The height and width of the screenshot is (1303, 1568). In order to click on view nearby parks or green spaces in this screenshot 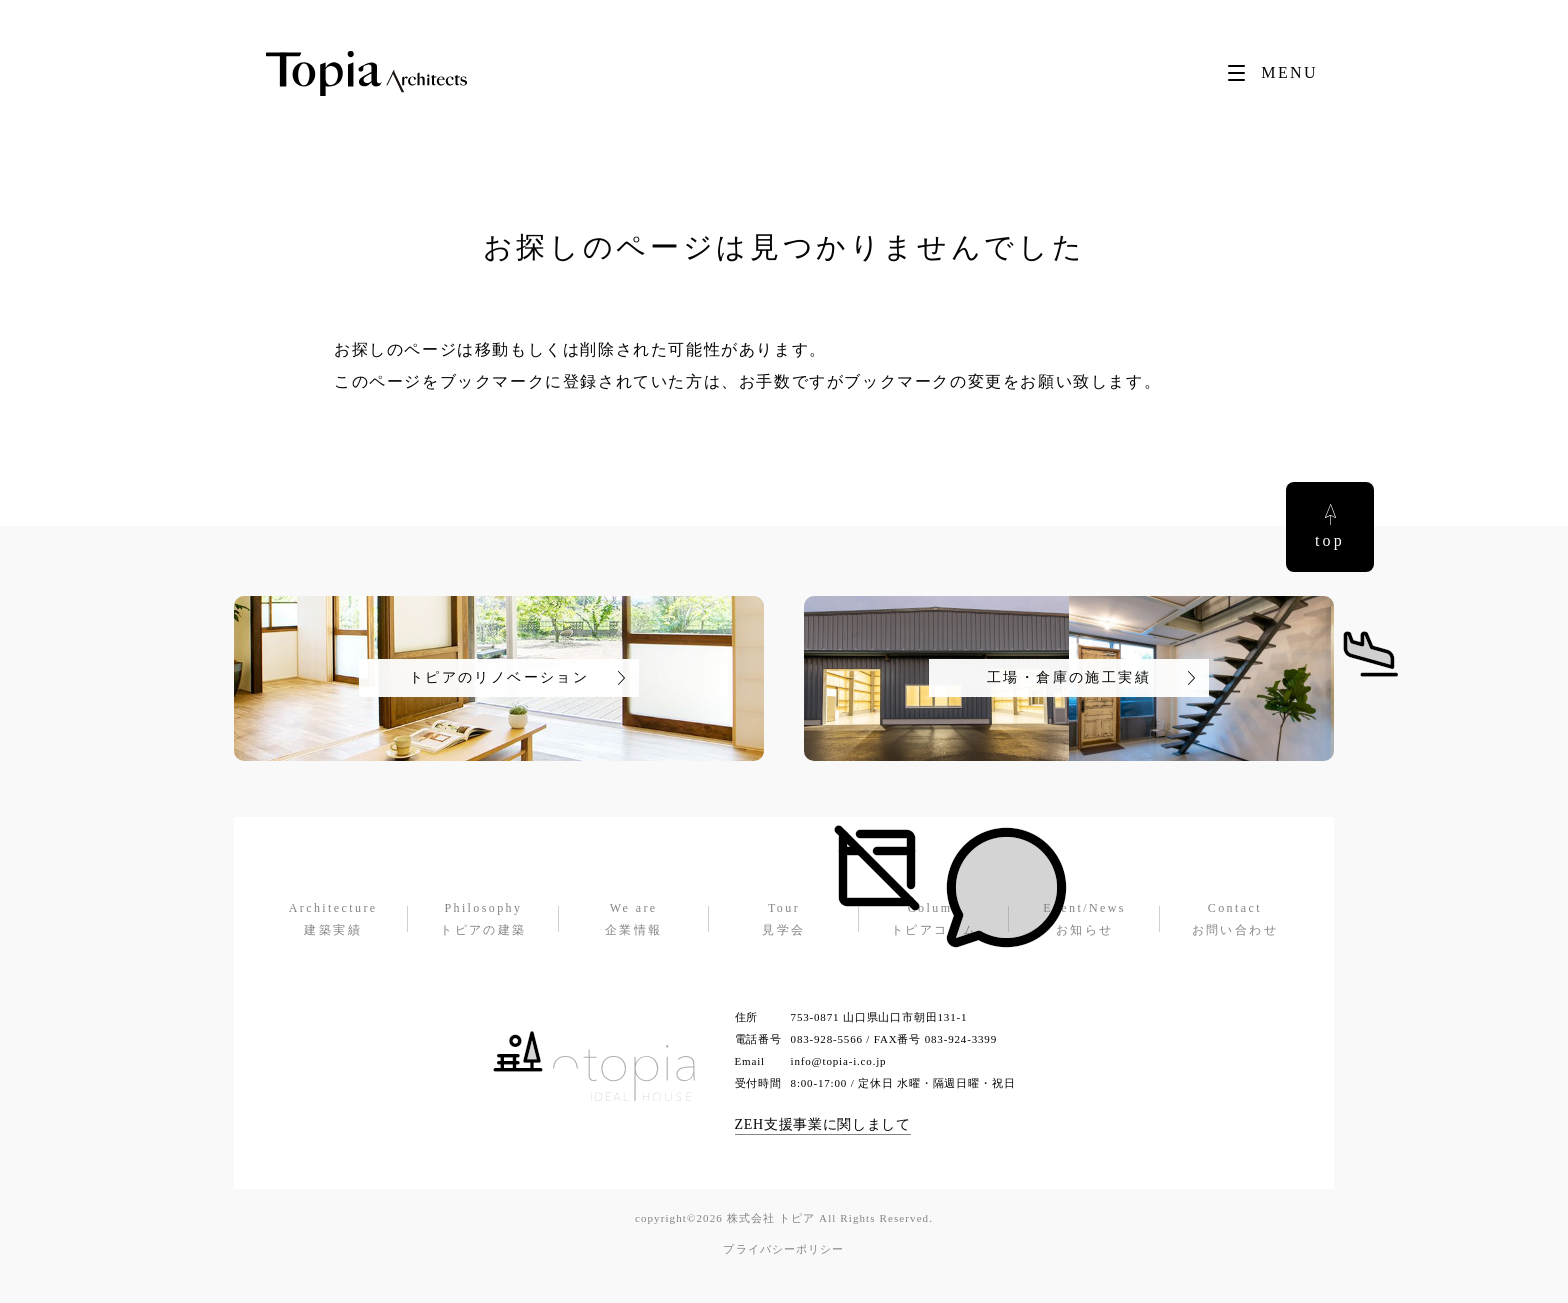, I will do `click(518, 1054)`.